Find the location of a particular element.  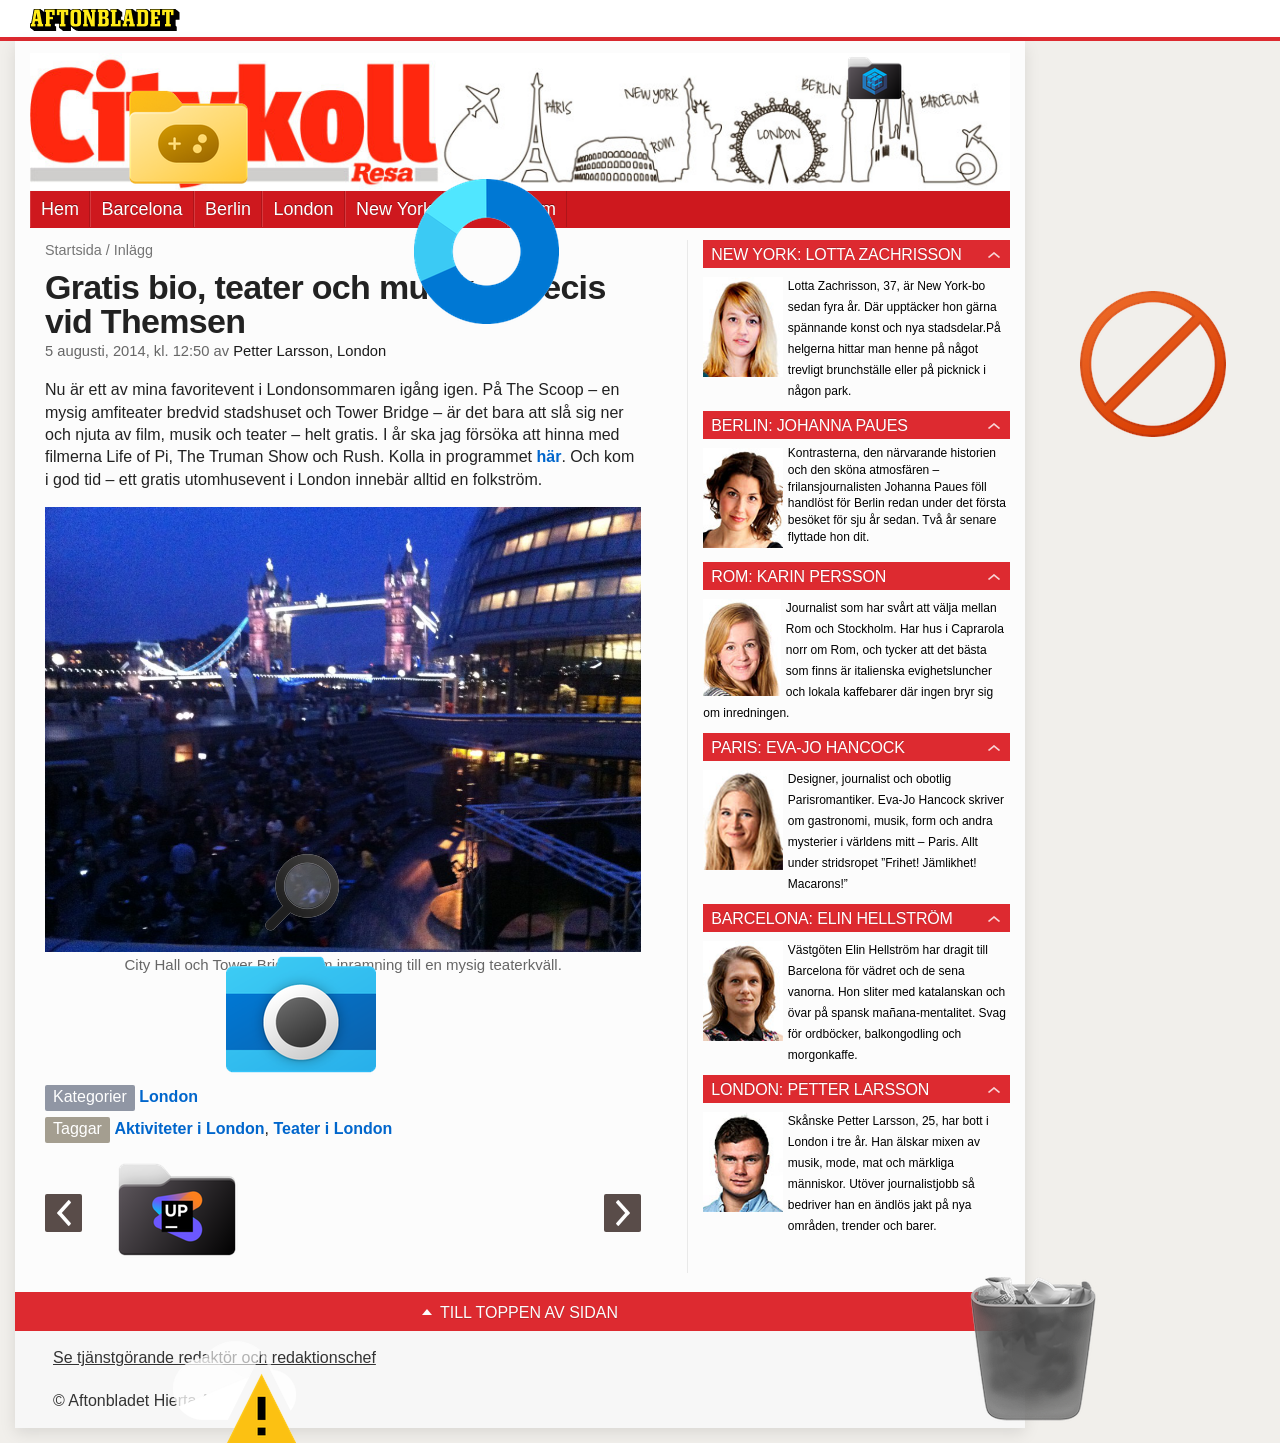

open your games folder is located at coordinates (188, 140).